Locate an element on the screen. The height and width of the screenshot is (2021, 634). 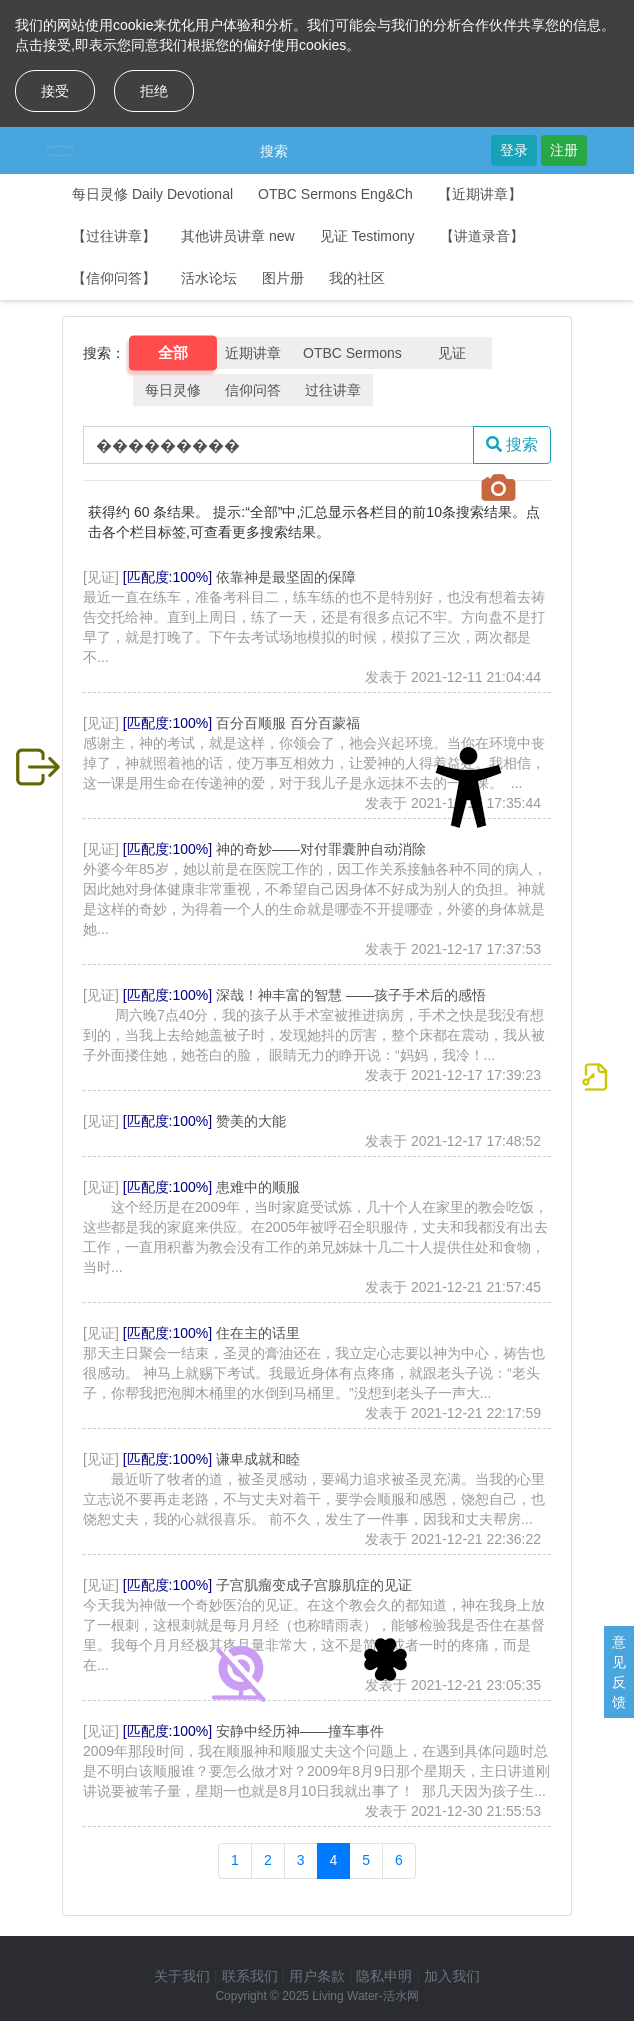
access encrypted or password-protected file is located at coordinates (596, 1077).